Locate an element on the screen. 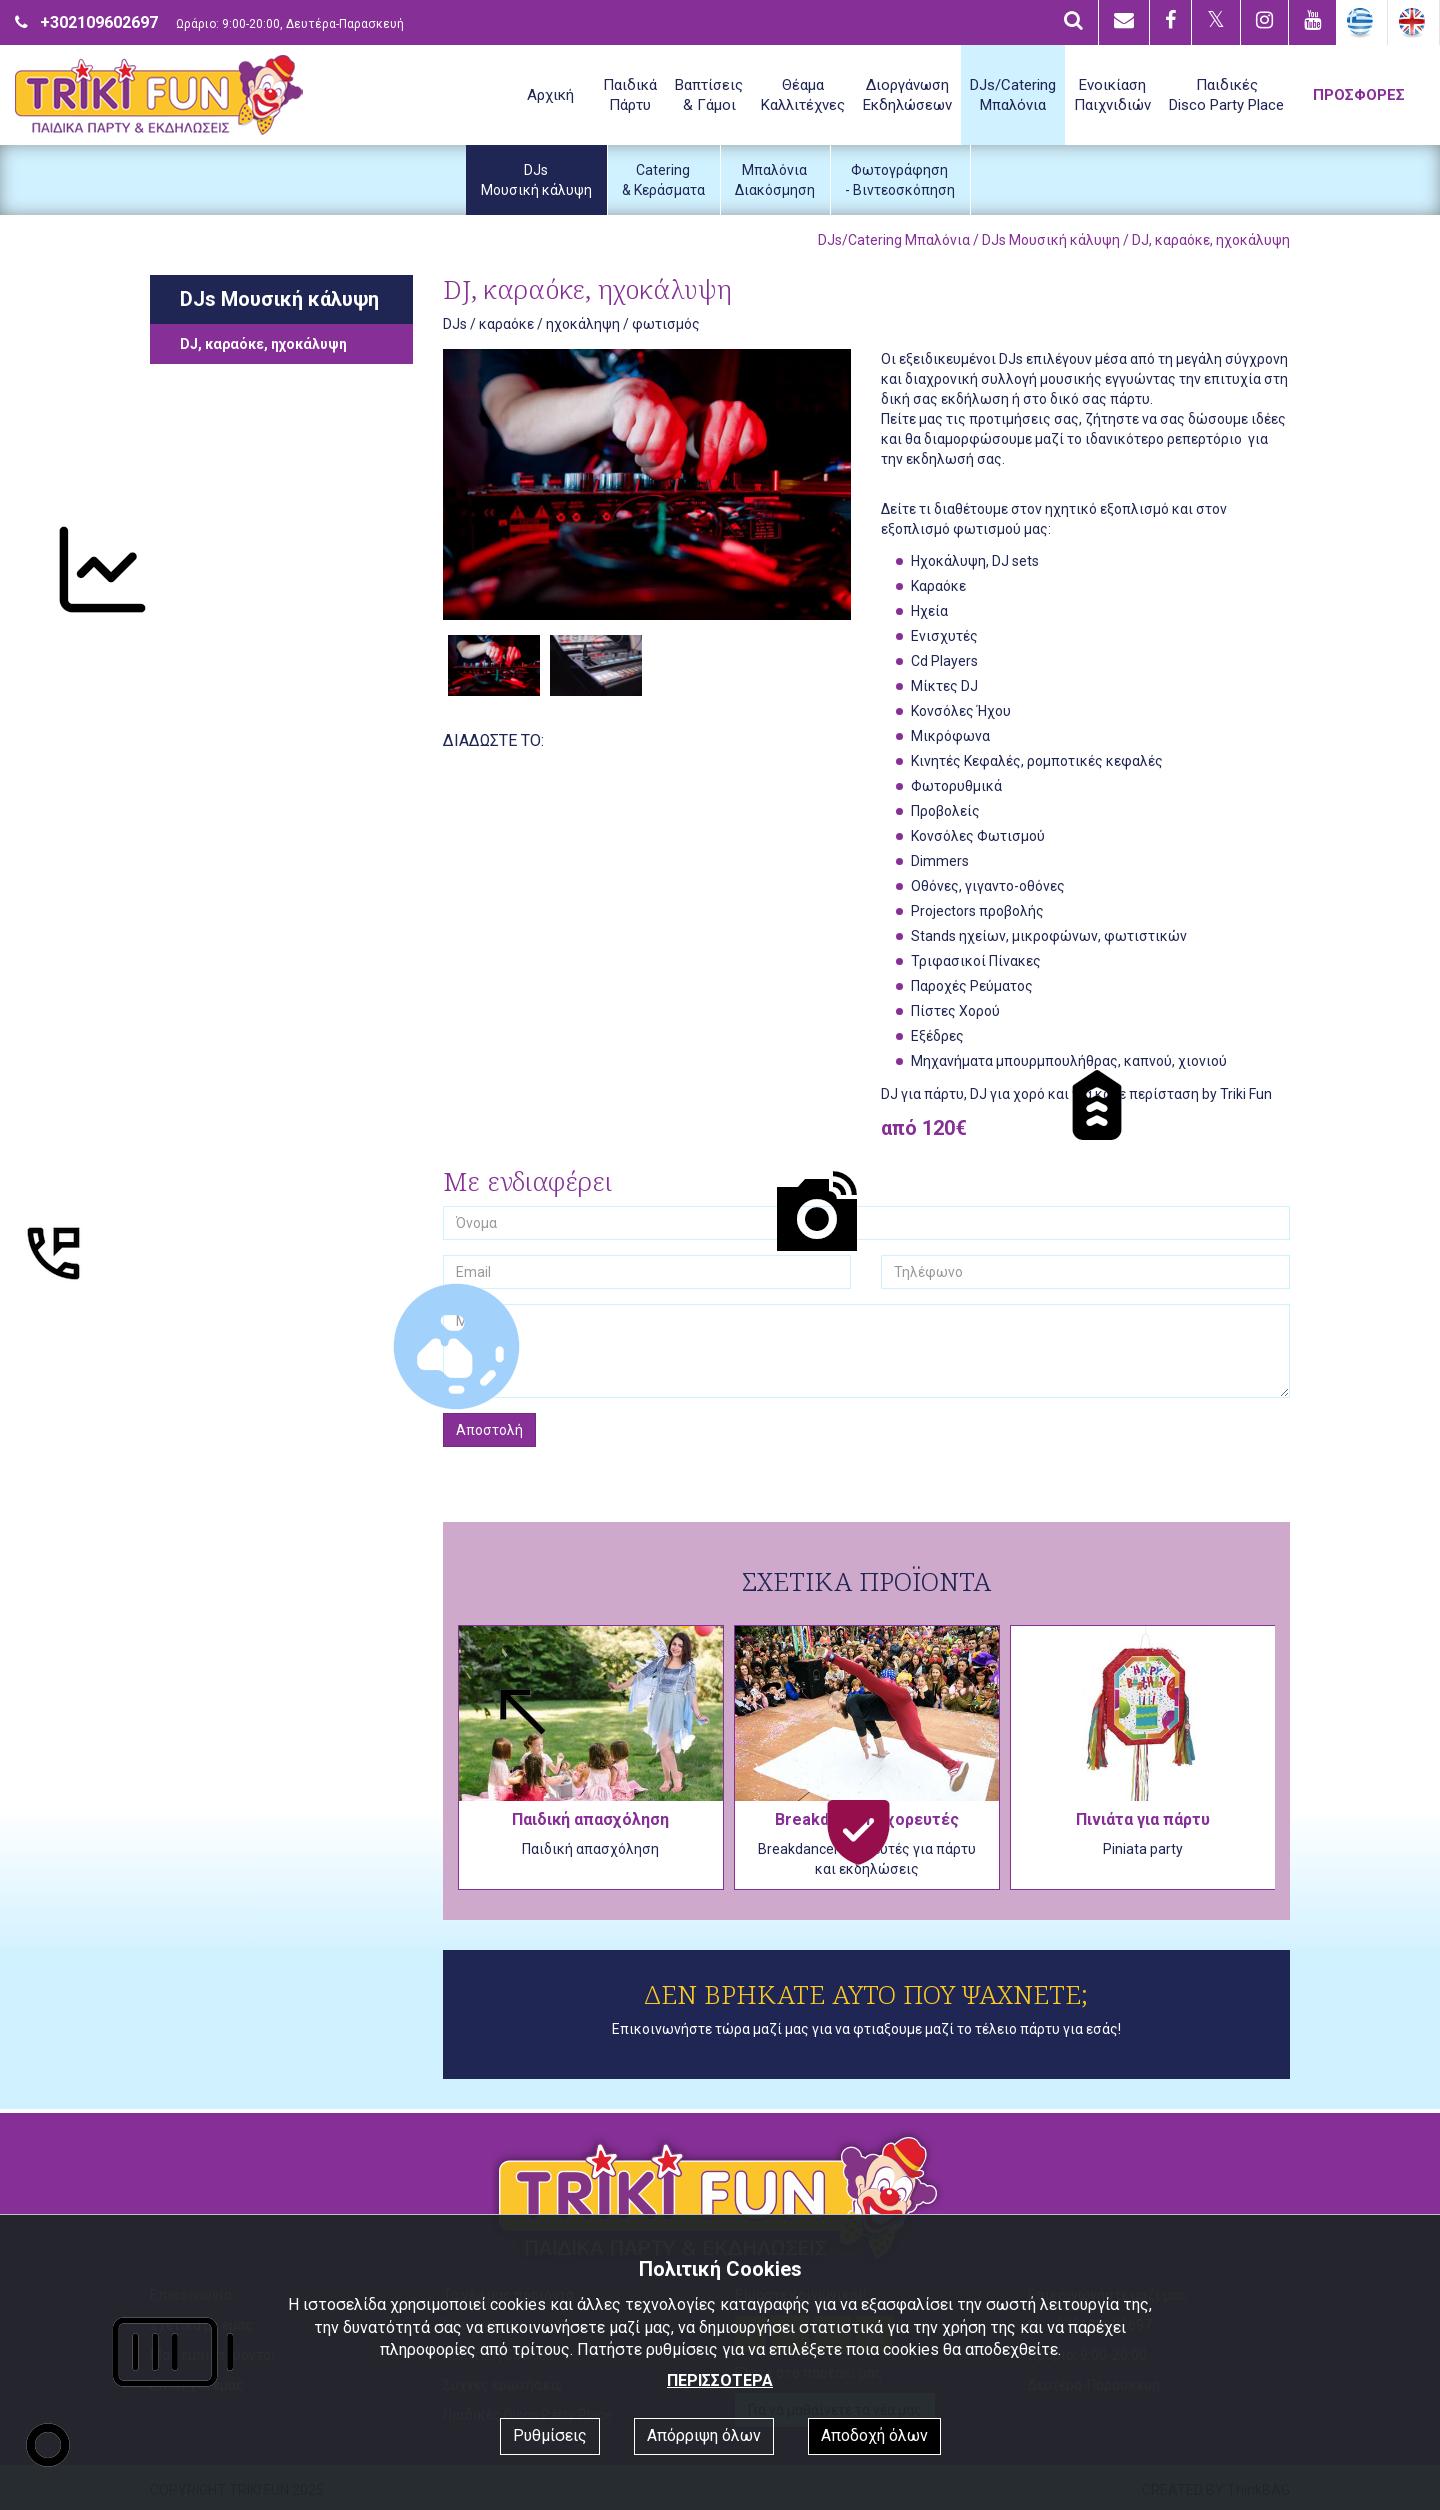 The width and height of the screenshot is (1440, 2510). indicates verified or secure status is located at coordinates (858, 1828).